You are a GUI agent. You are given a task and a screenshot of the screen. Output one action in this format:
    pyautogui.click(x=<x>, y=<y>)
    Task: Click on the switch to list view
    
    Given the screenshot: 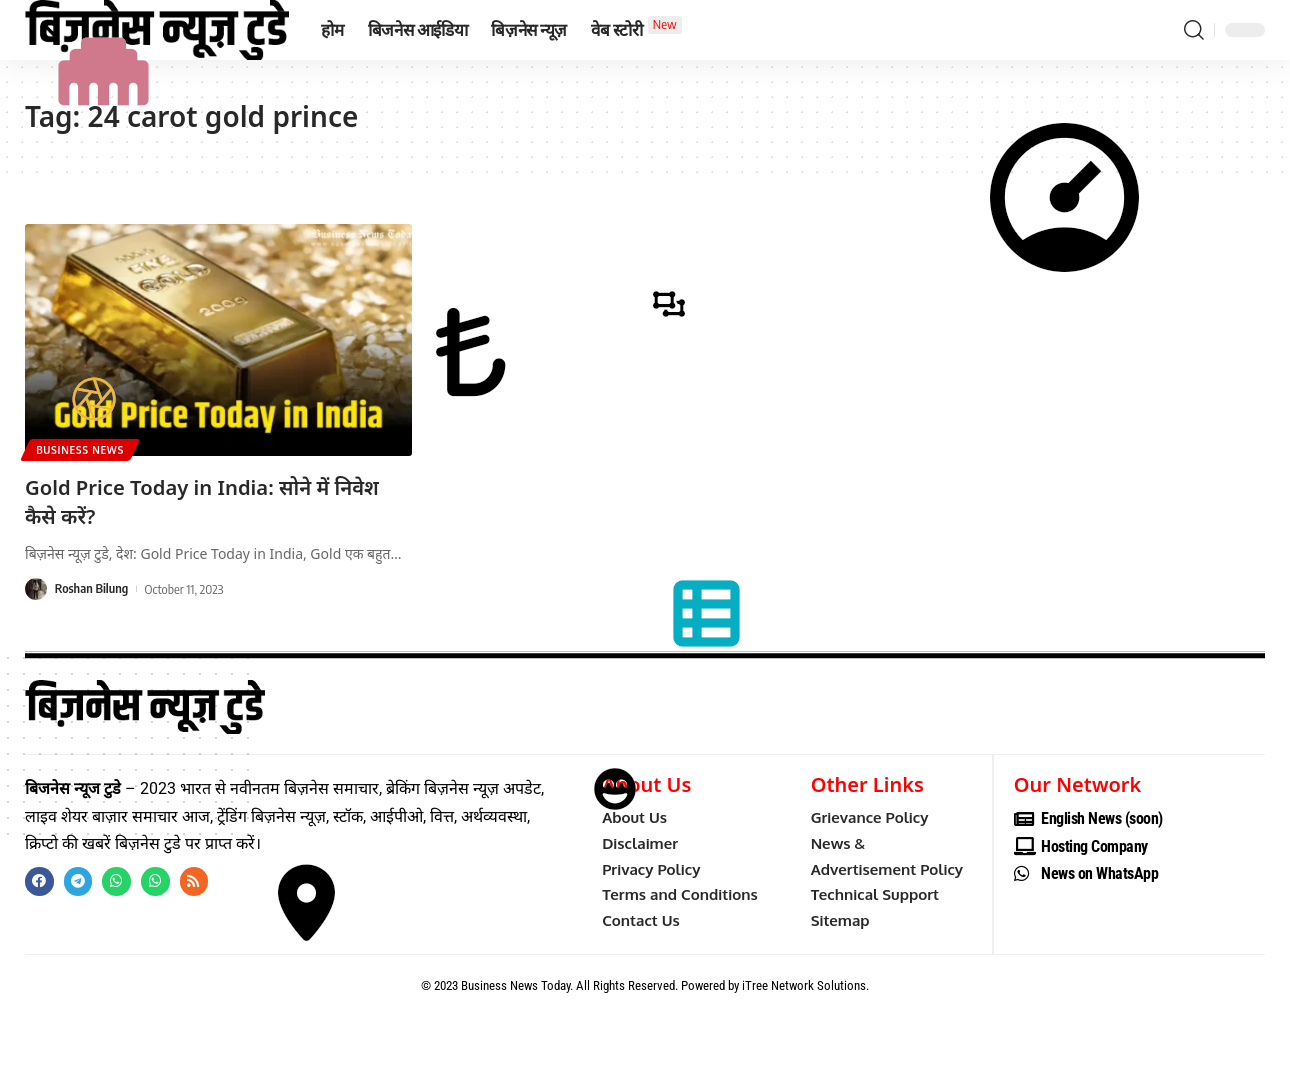 What is the action you would take?
    pyautogui.click(x=706, y=613)
    